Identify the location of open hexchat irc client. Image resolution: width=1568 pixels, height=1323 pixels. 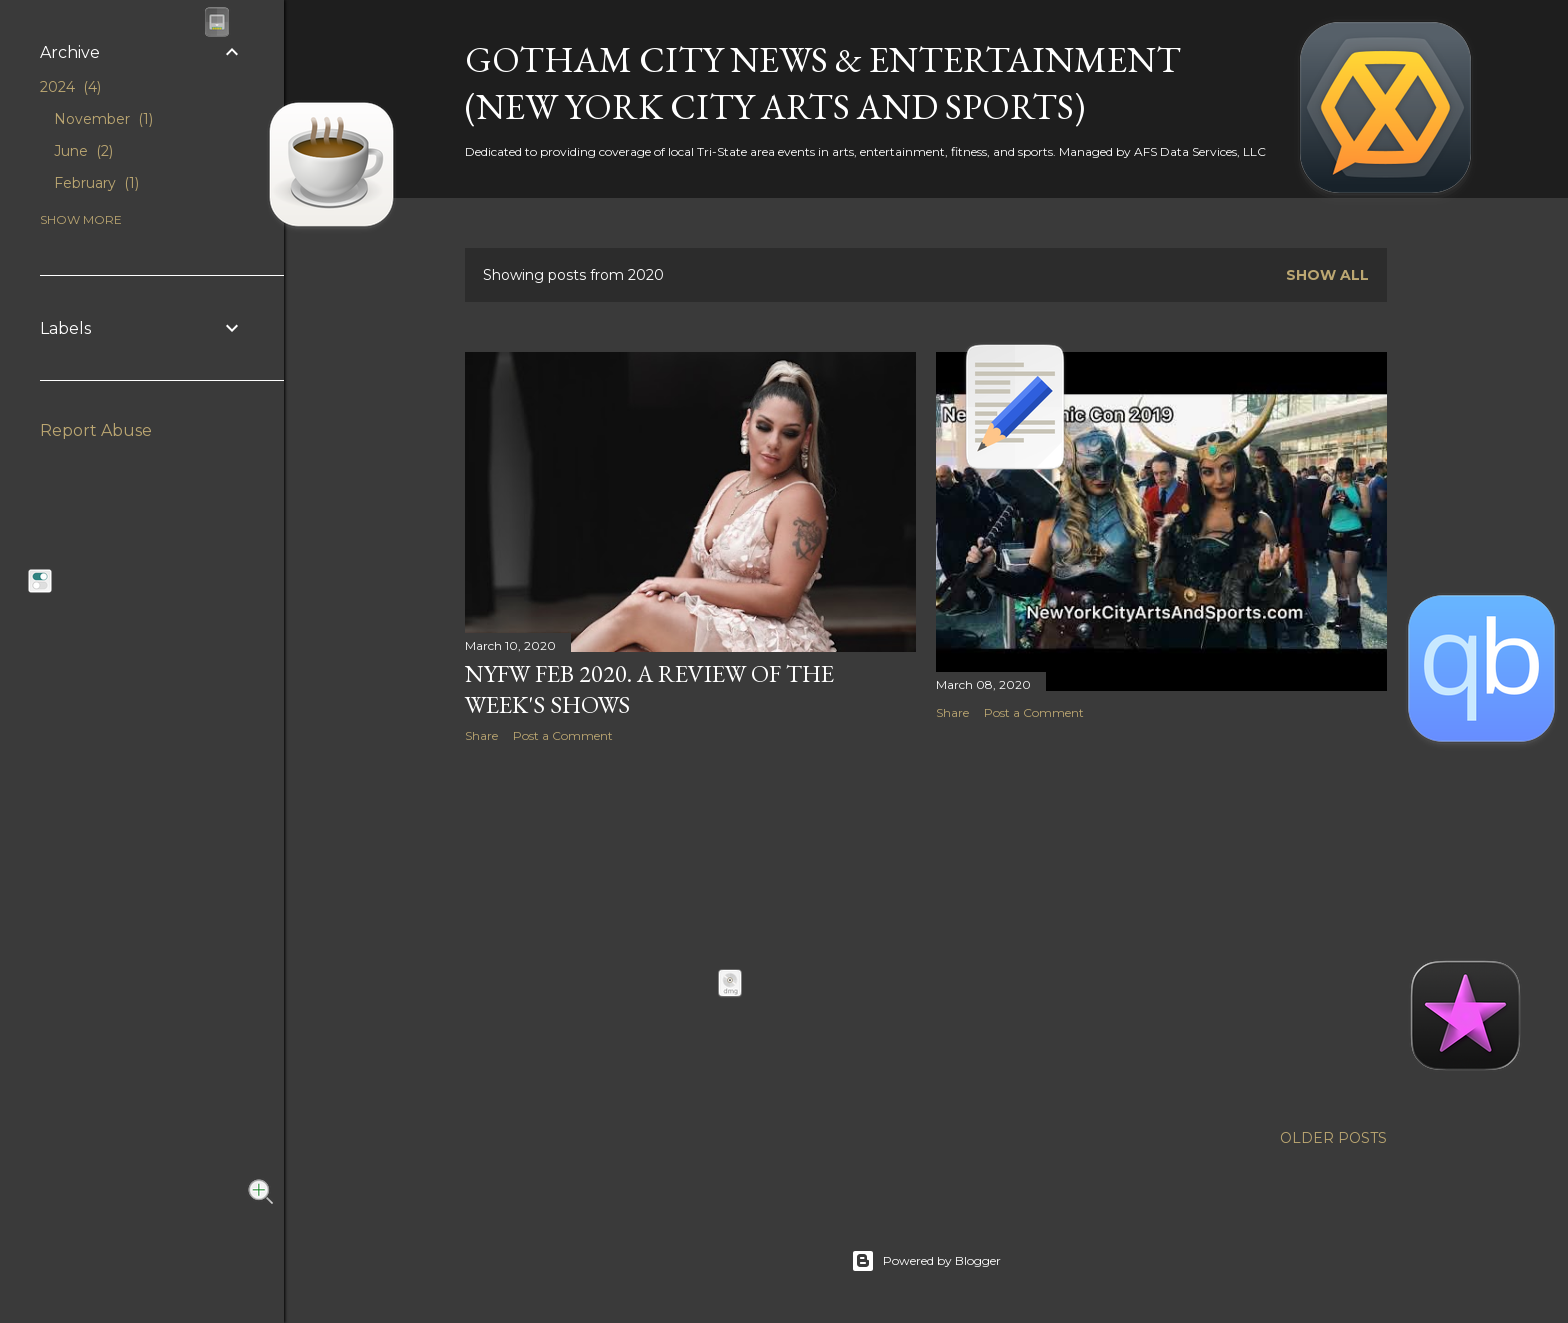
(1385, 107).